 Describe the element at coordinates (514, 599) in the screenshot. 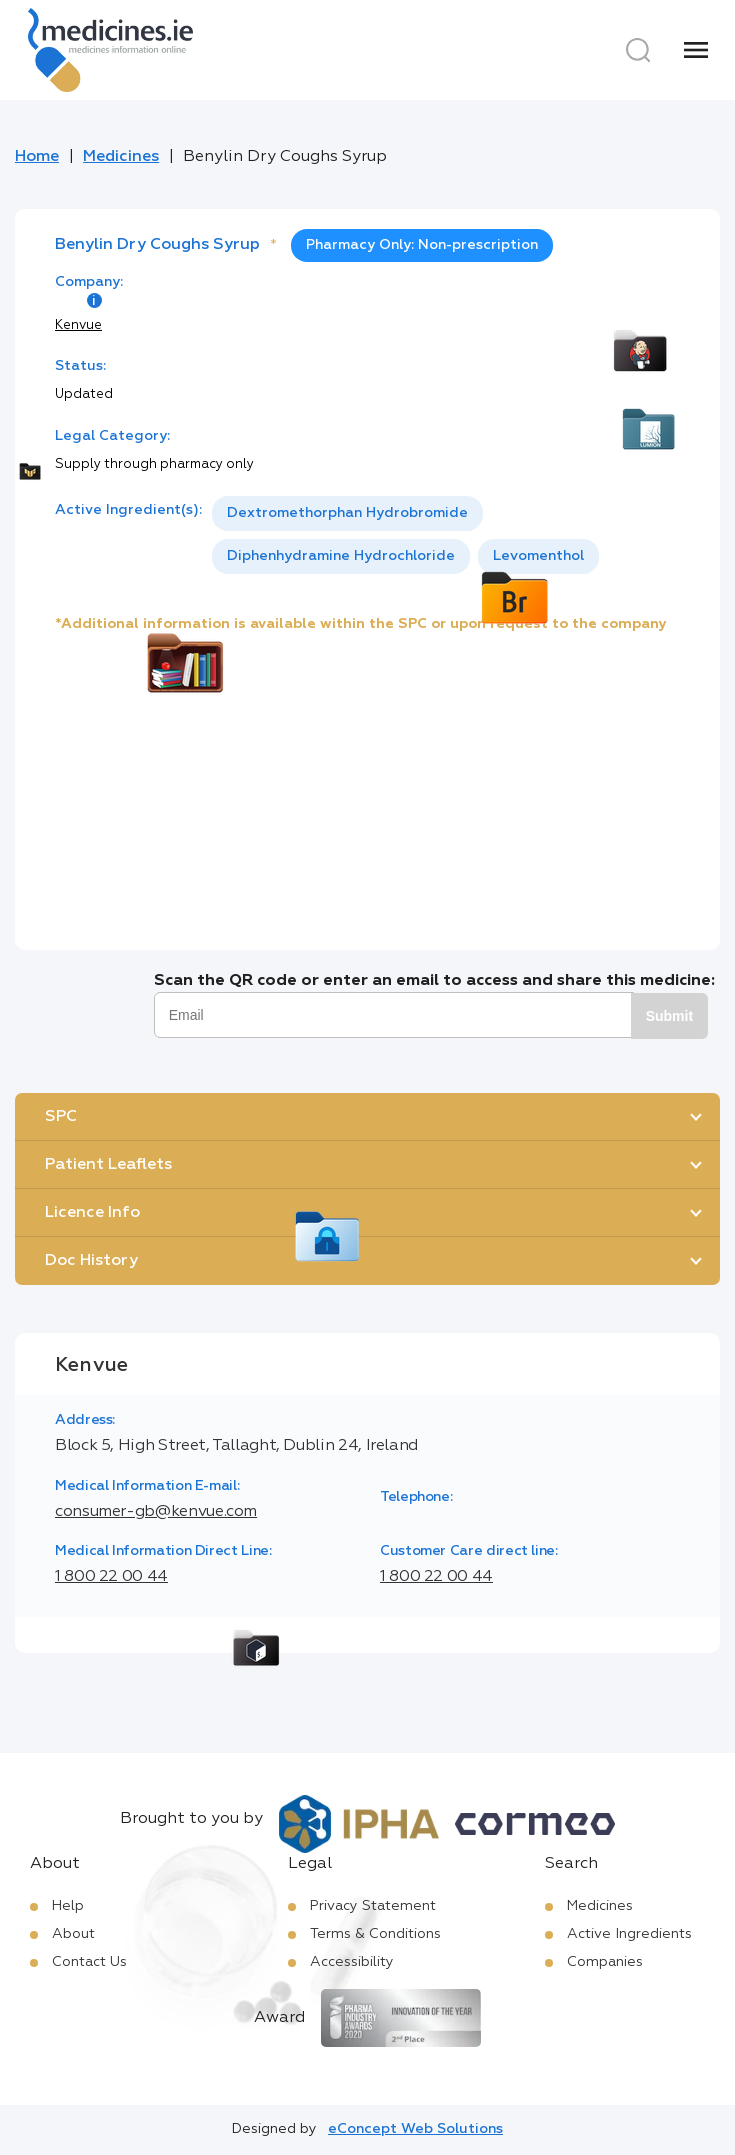

I see `open Adobe Bridge project folder` at that location.